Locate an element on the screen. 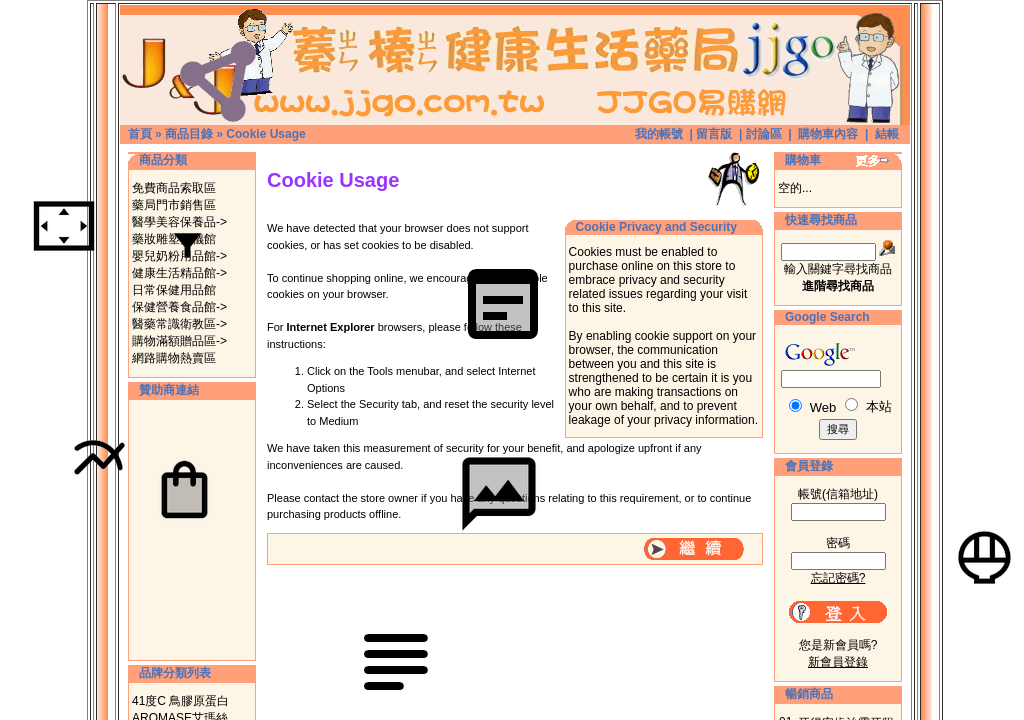 This screenshot has height=720, width=1024. send or receive a picture message (MMS) is located at coordinates (499, 494).